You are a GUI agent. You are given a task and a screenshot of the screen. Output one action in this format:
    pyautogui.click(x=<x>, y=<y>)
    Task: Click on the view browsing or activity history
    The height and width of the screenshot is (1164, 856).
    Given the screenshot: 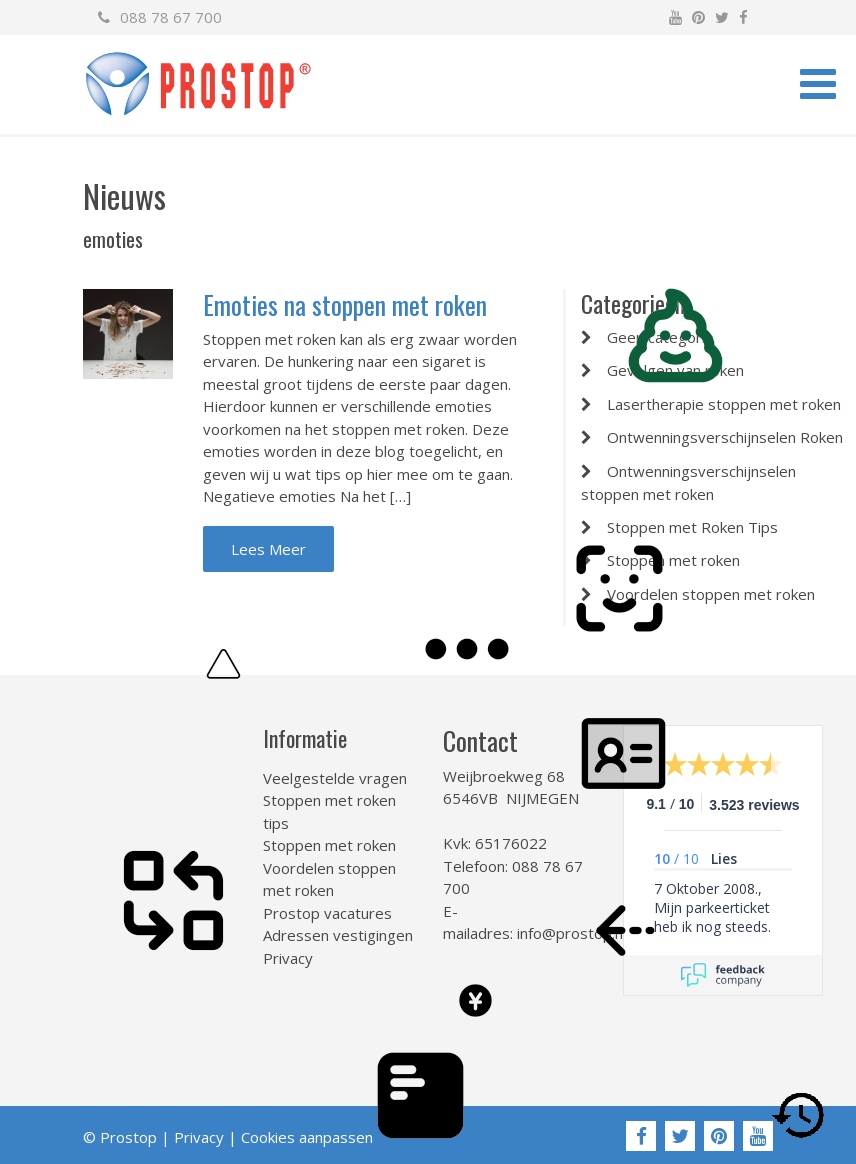 What is the action you would take?
    pyautogui.click(x=799, y=1115)
    